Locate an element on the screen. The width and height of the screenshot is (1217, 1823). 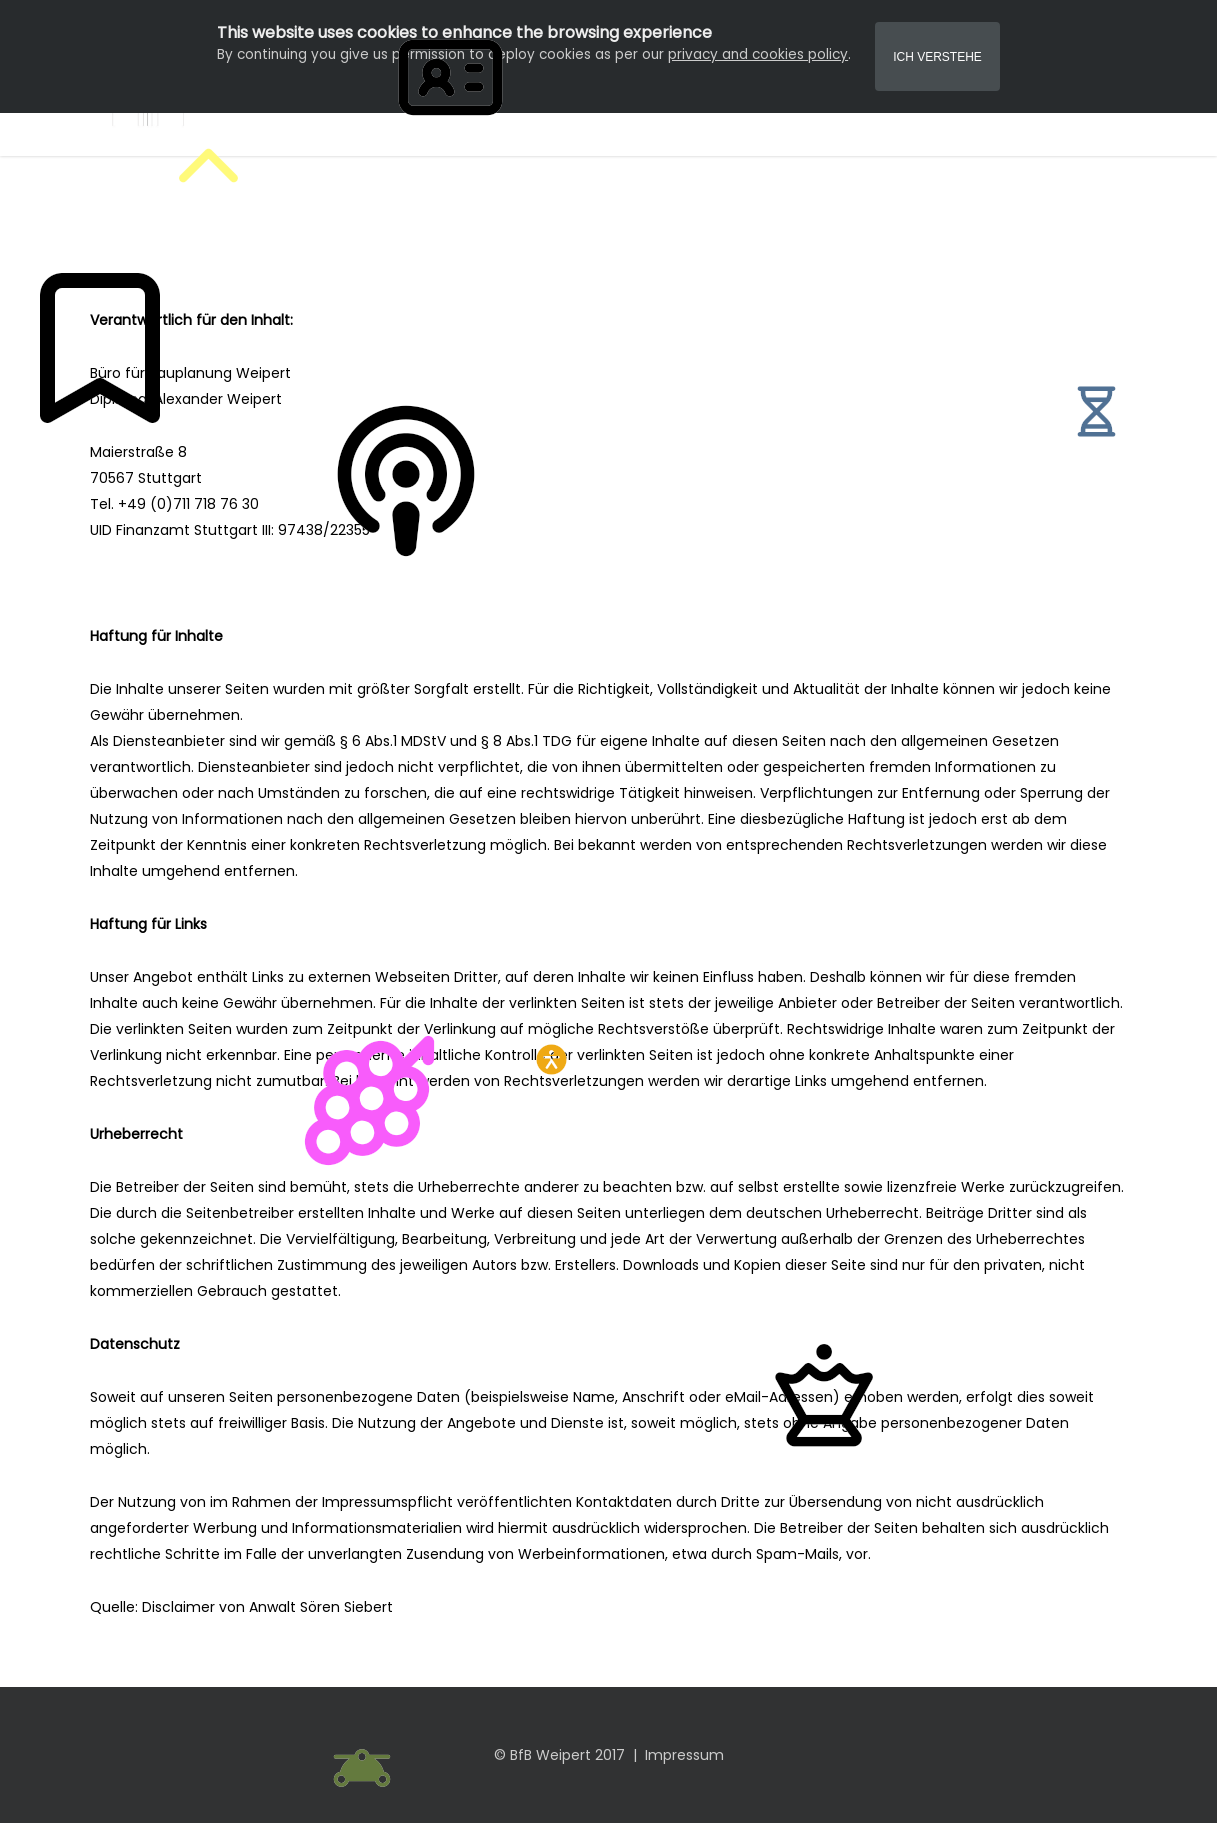
collapse an expanded section is located at coordinates (208, 165).